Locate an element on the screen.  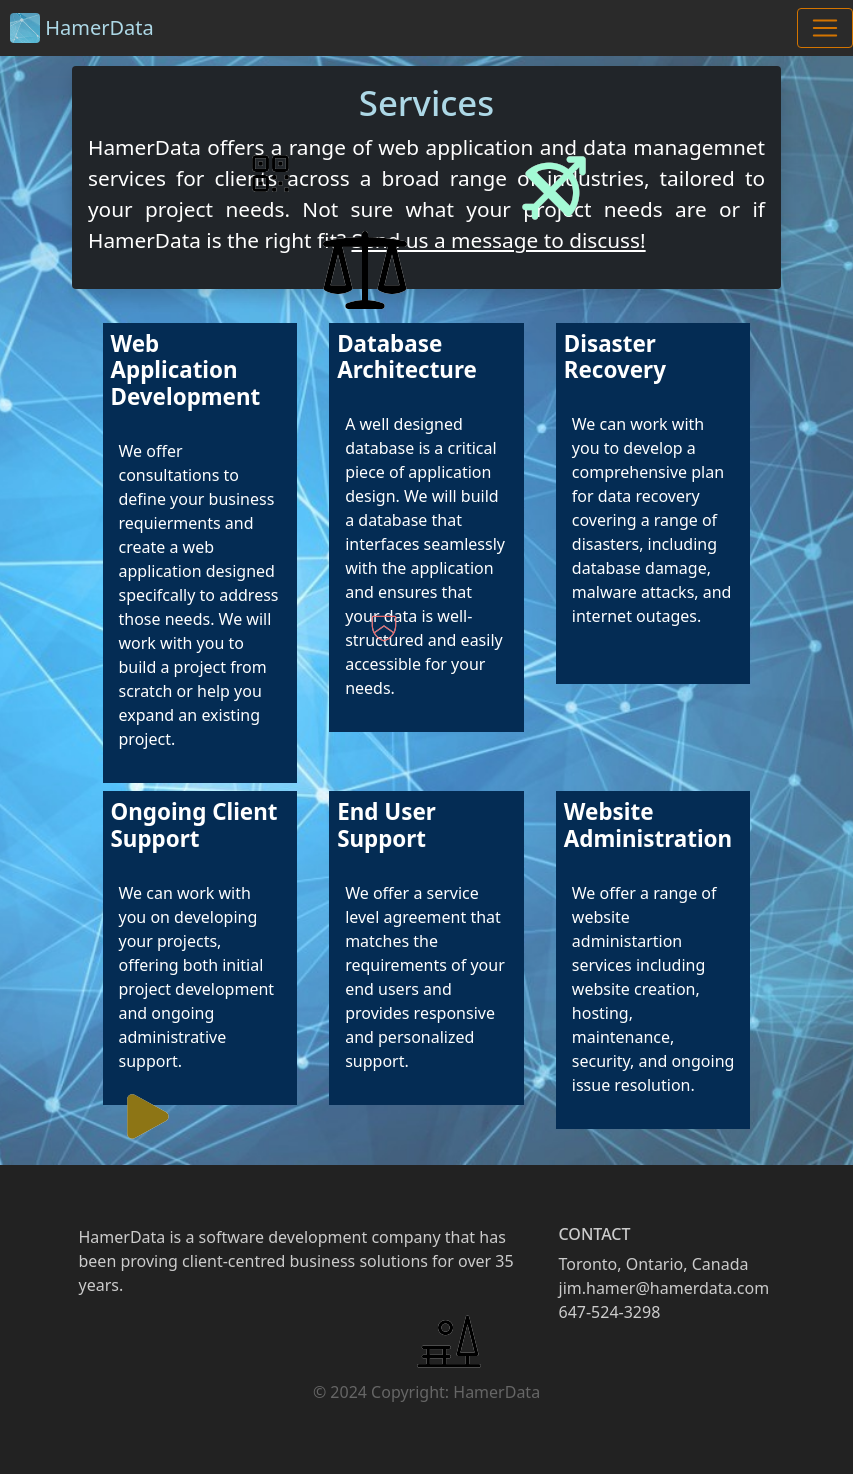
access security or protection settings is located at coordinates (384, 627).